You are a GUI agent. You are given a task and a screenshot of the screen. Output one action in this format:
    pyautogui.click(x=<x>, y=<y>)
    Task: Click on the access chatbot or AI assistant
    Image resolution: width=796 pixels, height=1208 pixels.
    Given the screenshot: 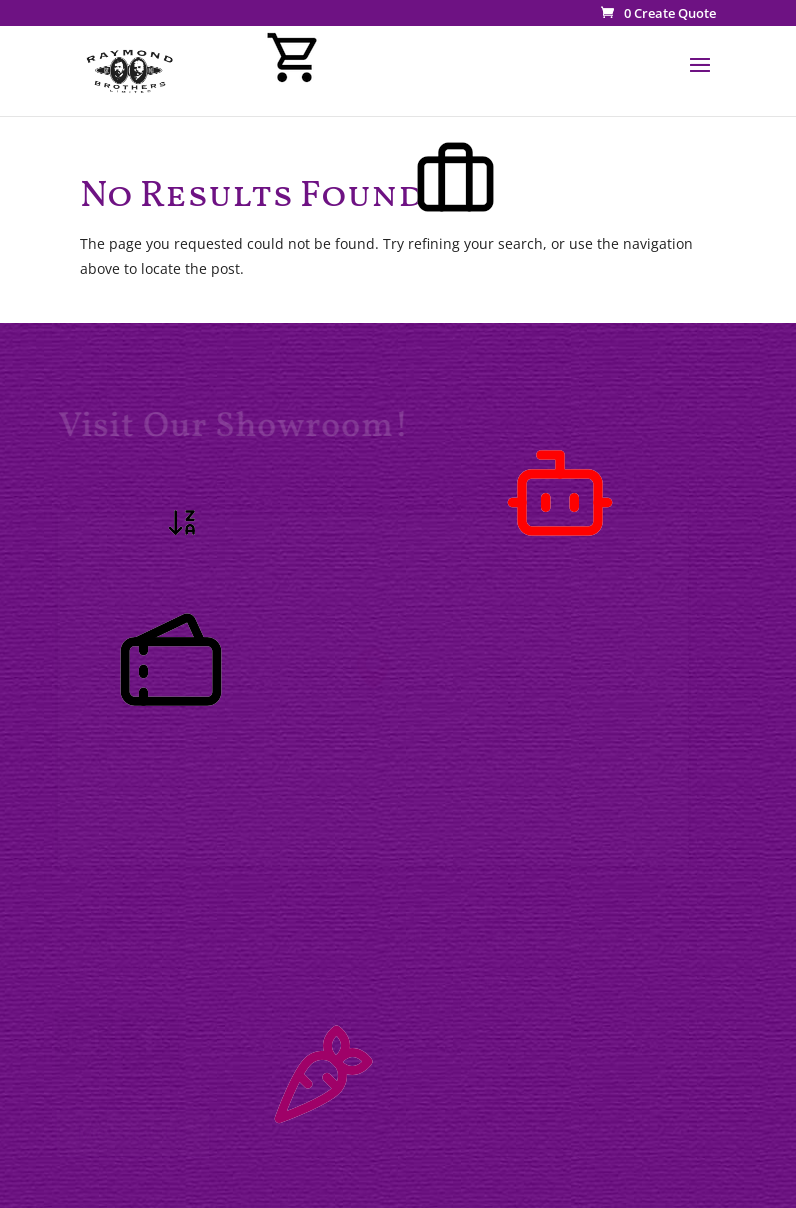 What is the action you would take?
    pyautogui.click(x=560, y=493)
    